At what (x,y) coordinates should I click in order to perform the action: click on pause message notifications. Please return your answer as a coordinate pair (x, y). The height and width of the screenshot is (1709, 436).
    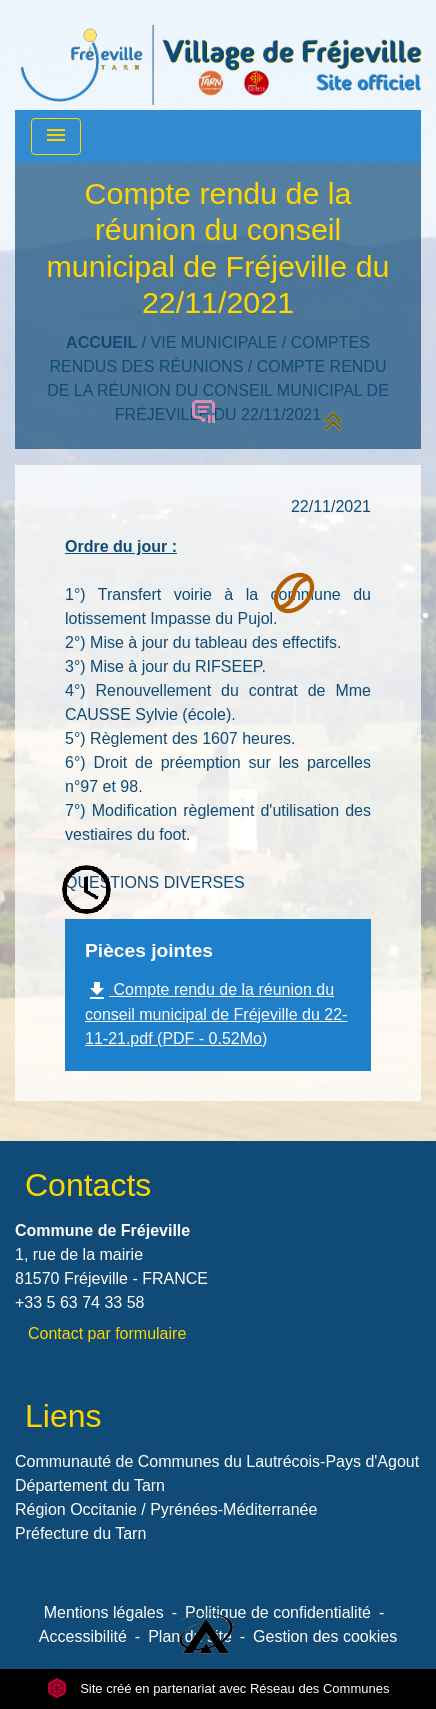
    Looking at the image, I should click on (203, 410).